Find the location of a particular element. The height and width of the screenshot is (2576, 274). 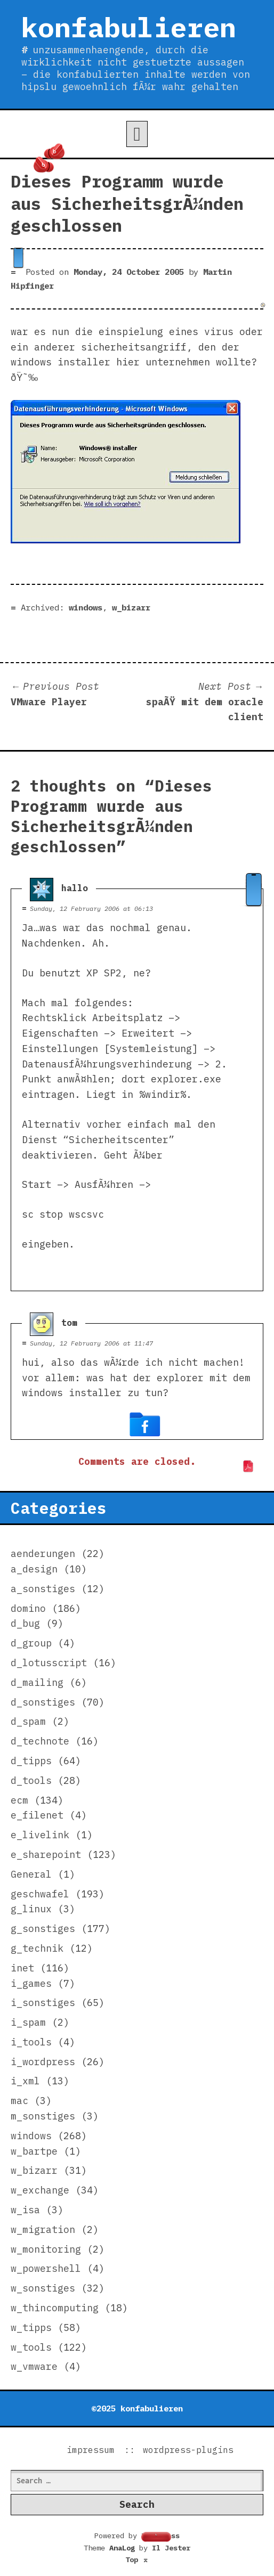

iPhone 14 Pro device icon is located at coordinates (254, 890).